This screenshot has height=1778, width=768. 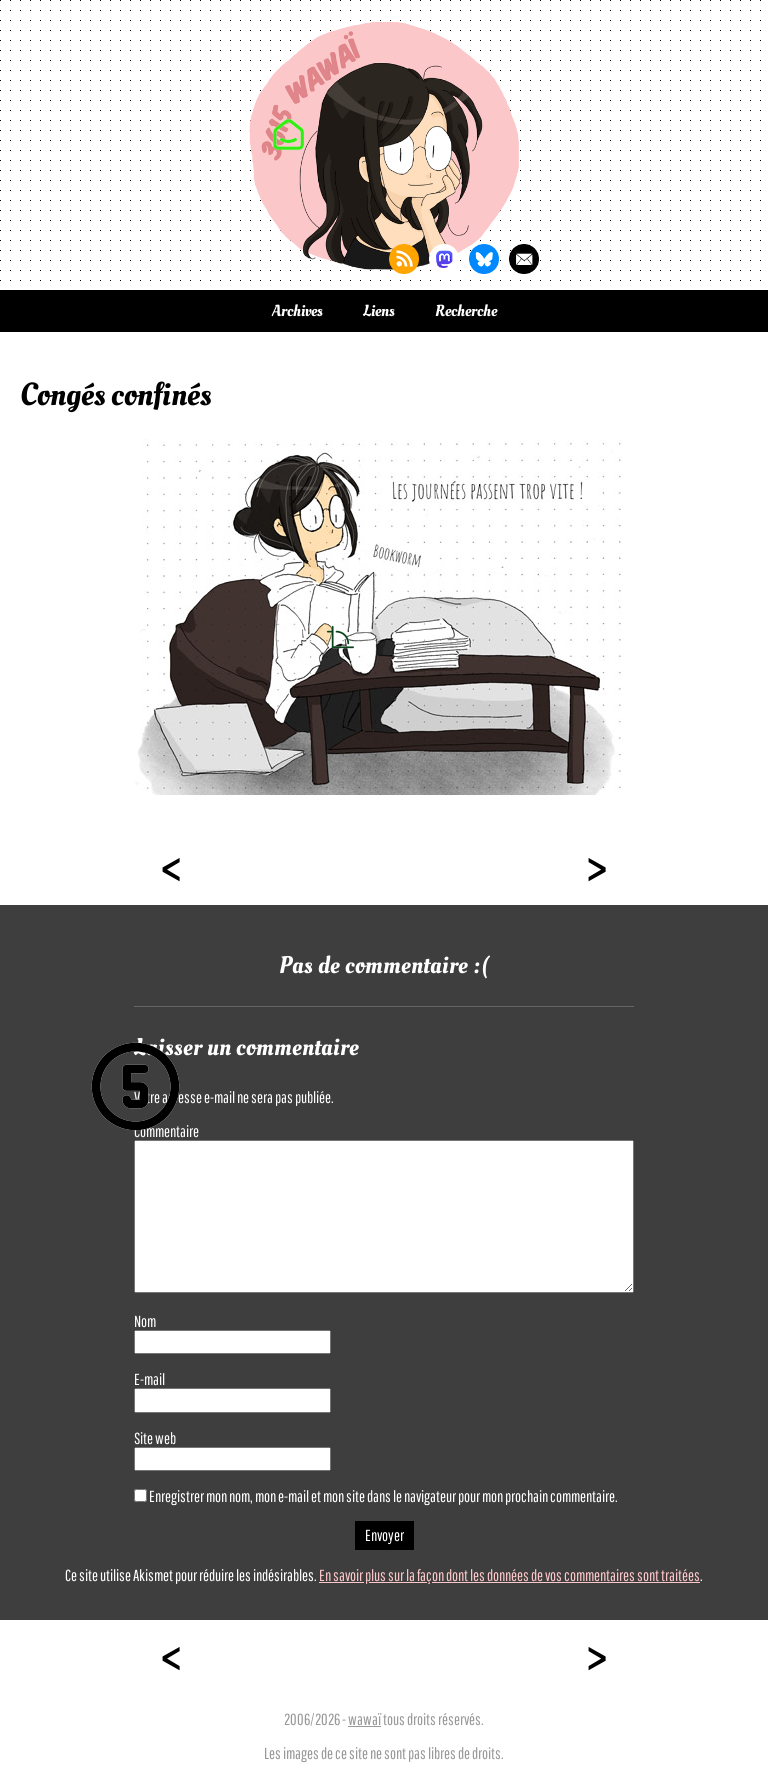 What do you see at coordinates (288, 134) in the screenshot?
I see `access smart home controls` at bounding box center [288, 134].